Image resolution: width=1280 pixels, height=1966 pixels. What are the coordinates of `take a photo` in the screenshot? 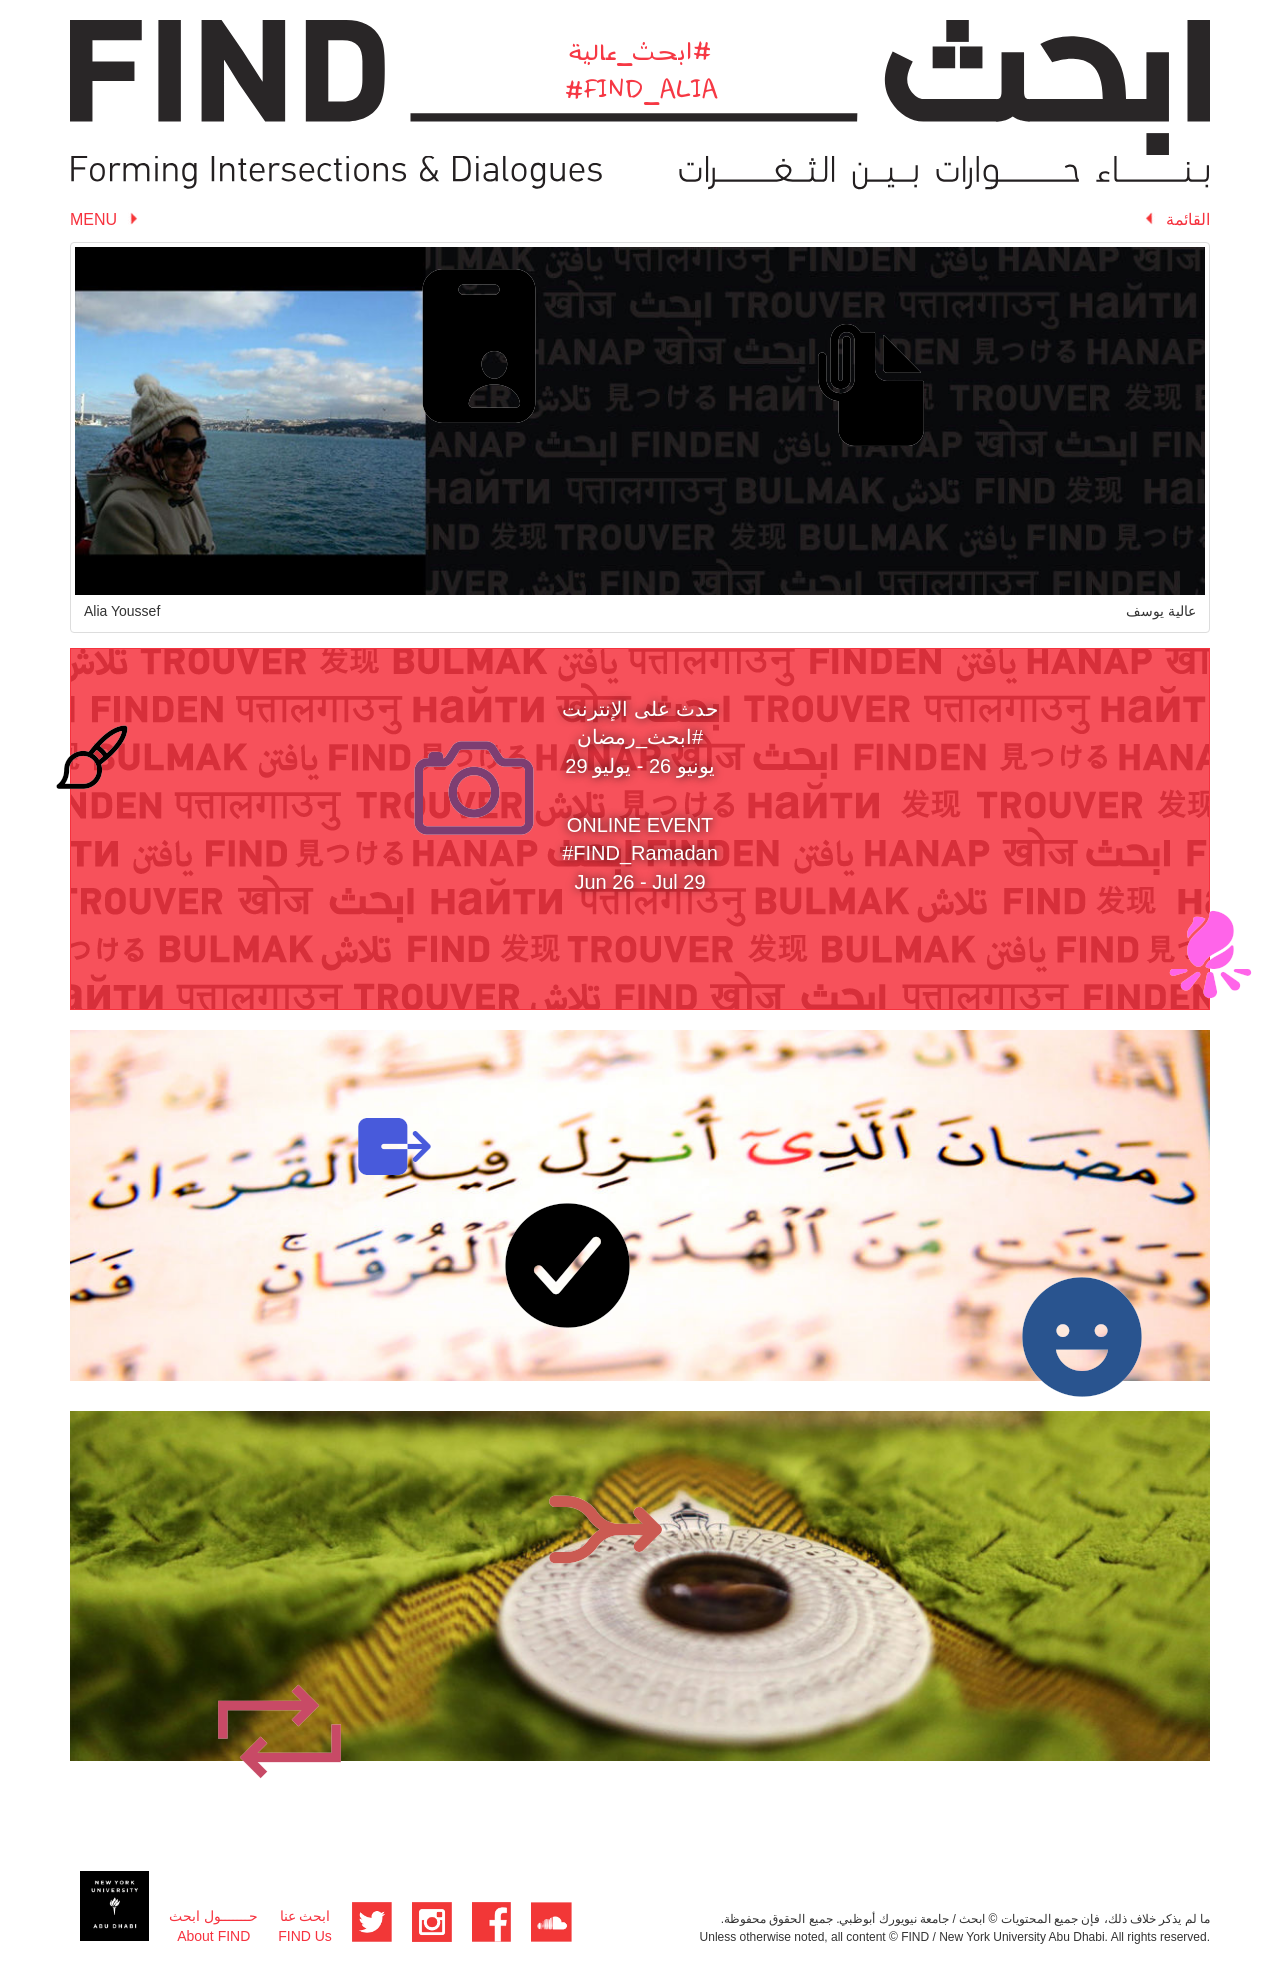 It's located at (474, 788).